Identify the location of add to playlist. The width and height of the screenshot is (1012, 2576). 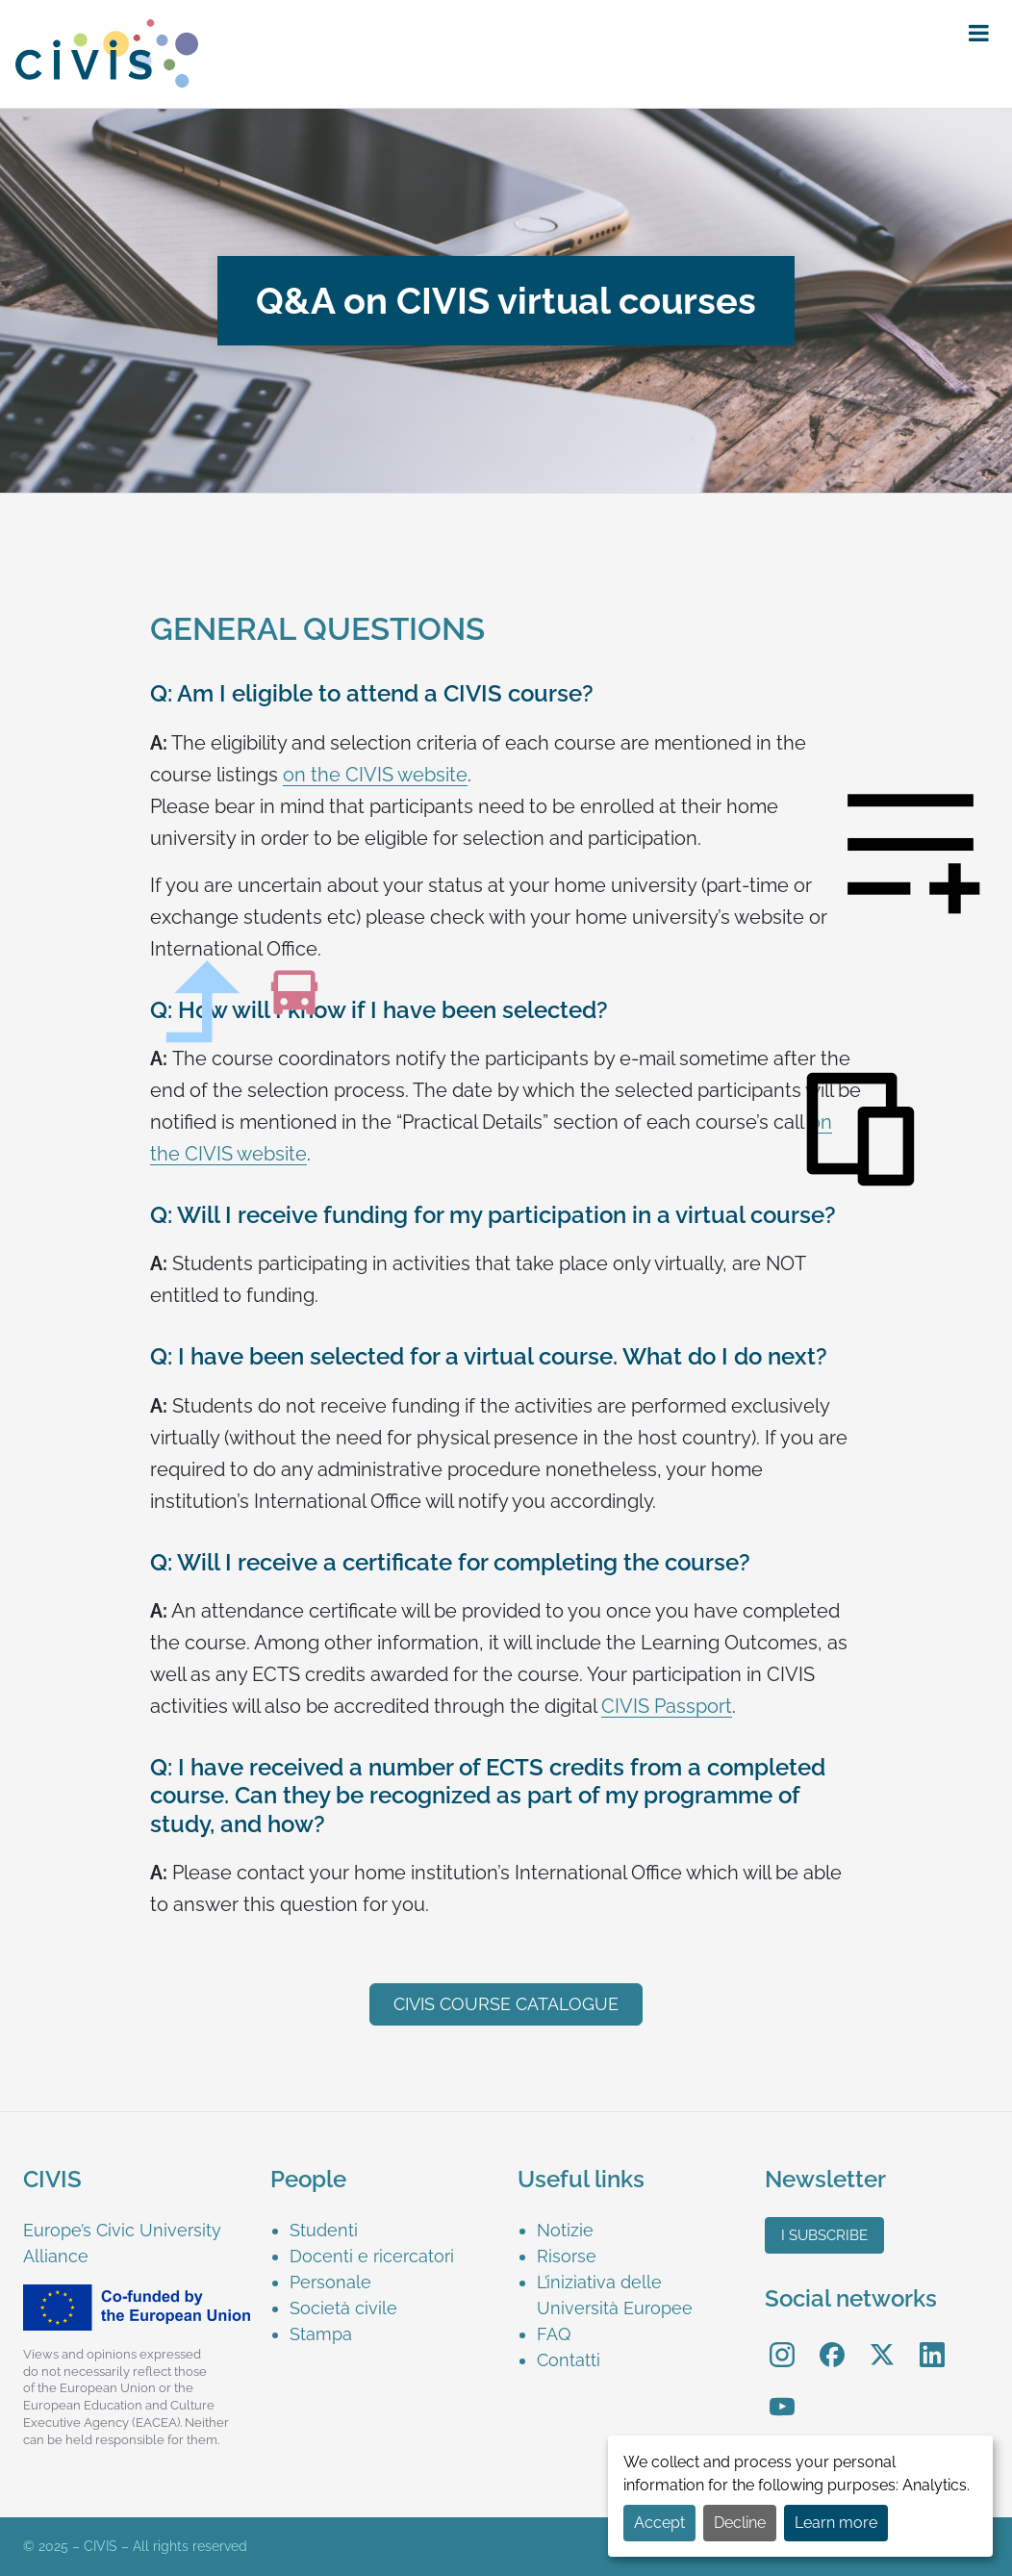
(910, 844).